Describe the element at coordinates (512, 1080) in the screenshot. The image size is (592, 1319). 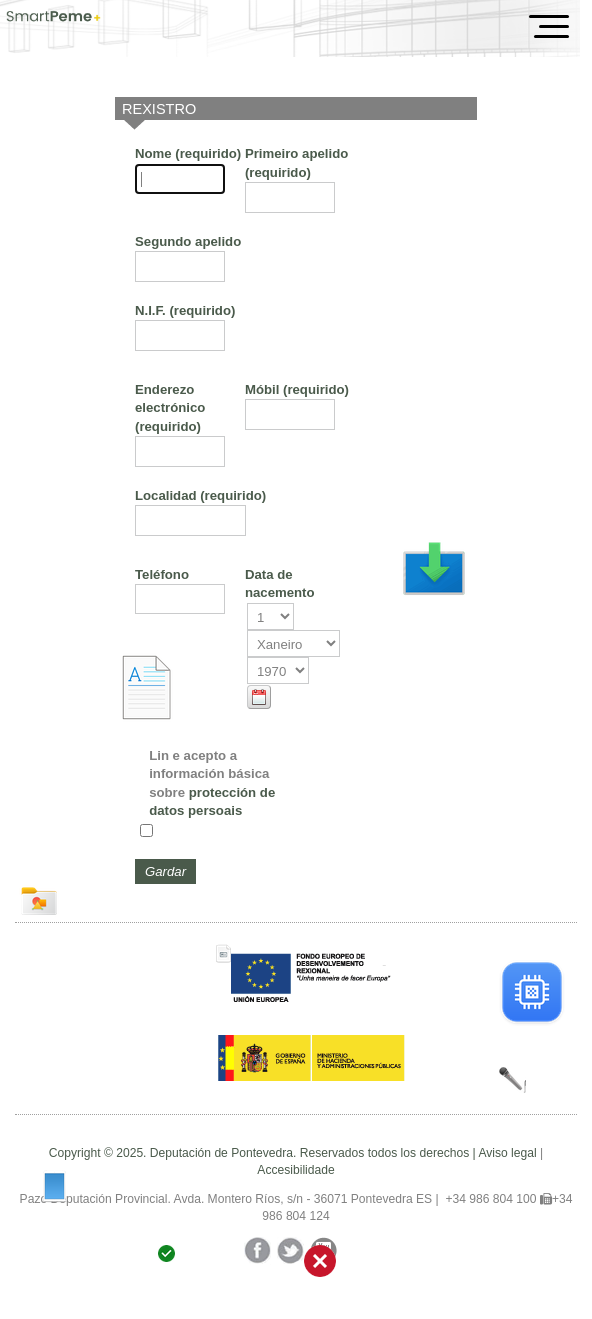
I see `access microphone settings` at that location.